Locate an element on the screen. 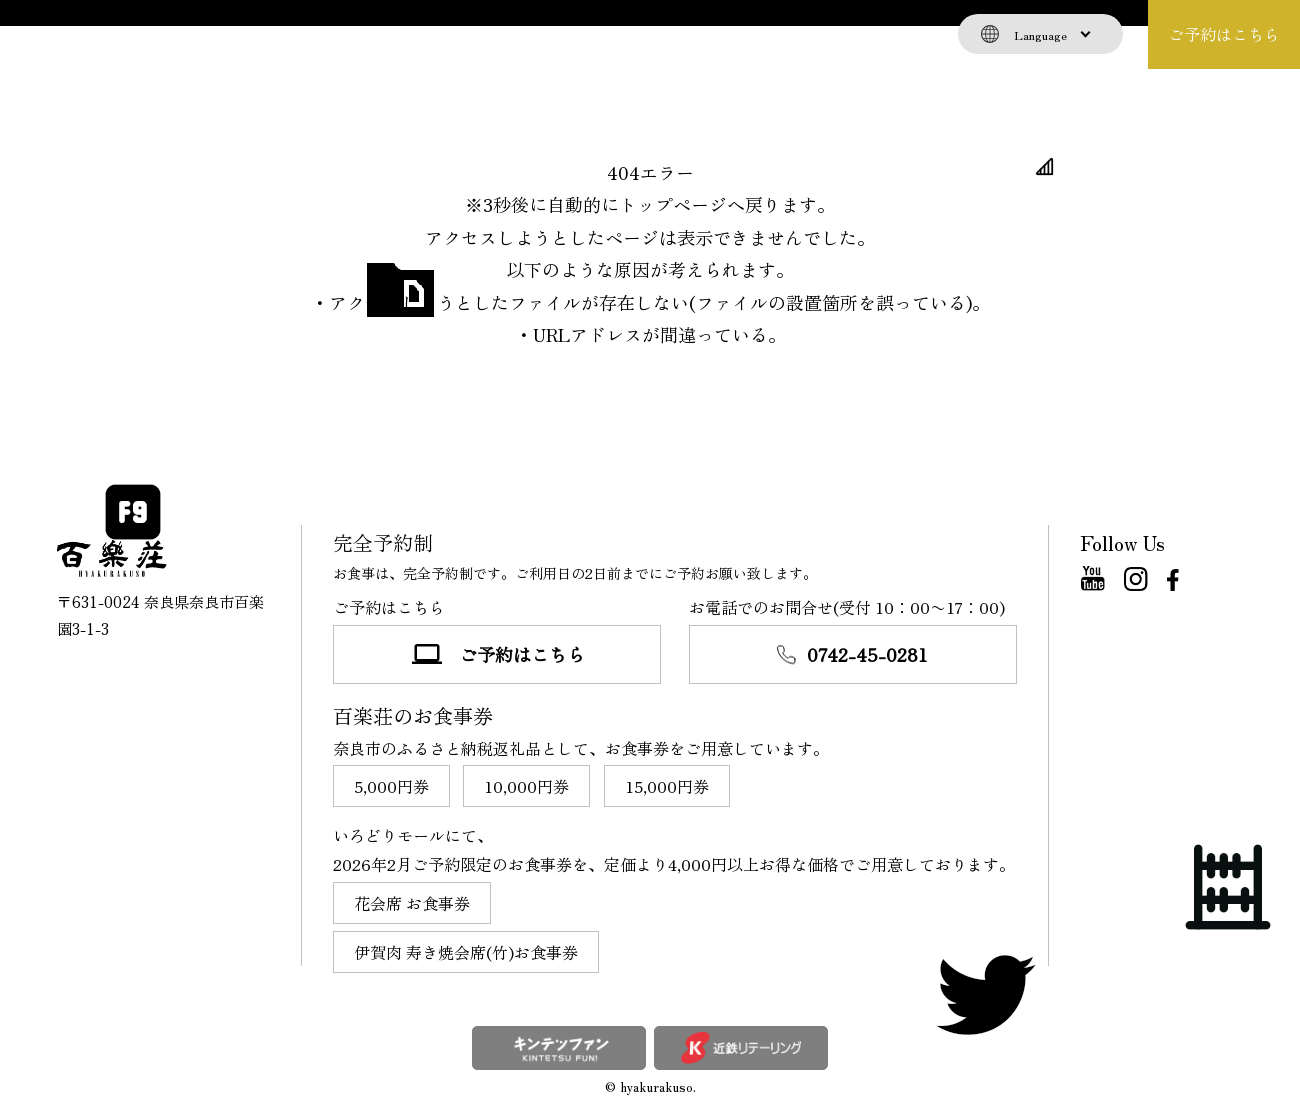 The width and height of the screenshot is (1300, 1118). keyboard shortcut indicator for F9 function key is located at coordinates (133, 512).